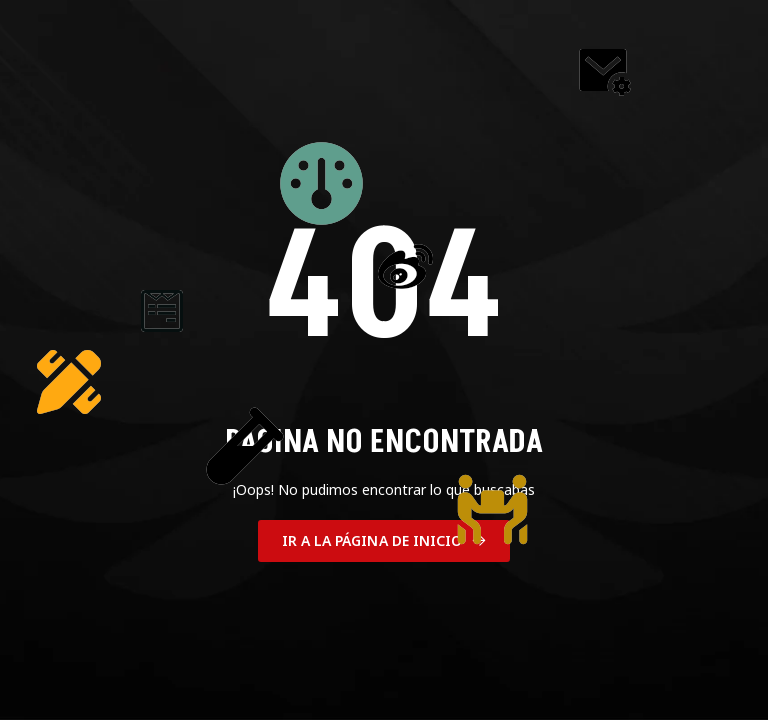 This screenshot has height=720, width=768. I want to click on moving or delivery service, so click(492, 509).